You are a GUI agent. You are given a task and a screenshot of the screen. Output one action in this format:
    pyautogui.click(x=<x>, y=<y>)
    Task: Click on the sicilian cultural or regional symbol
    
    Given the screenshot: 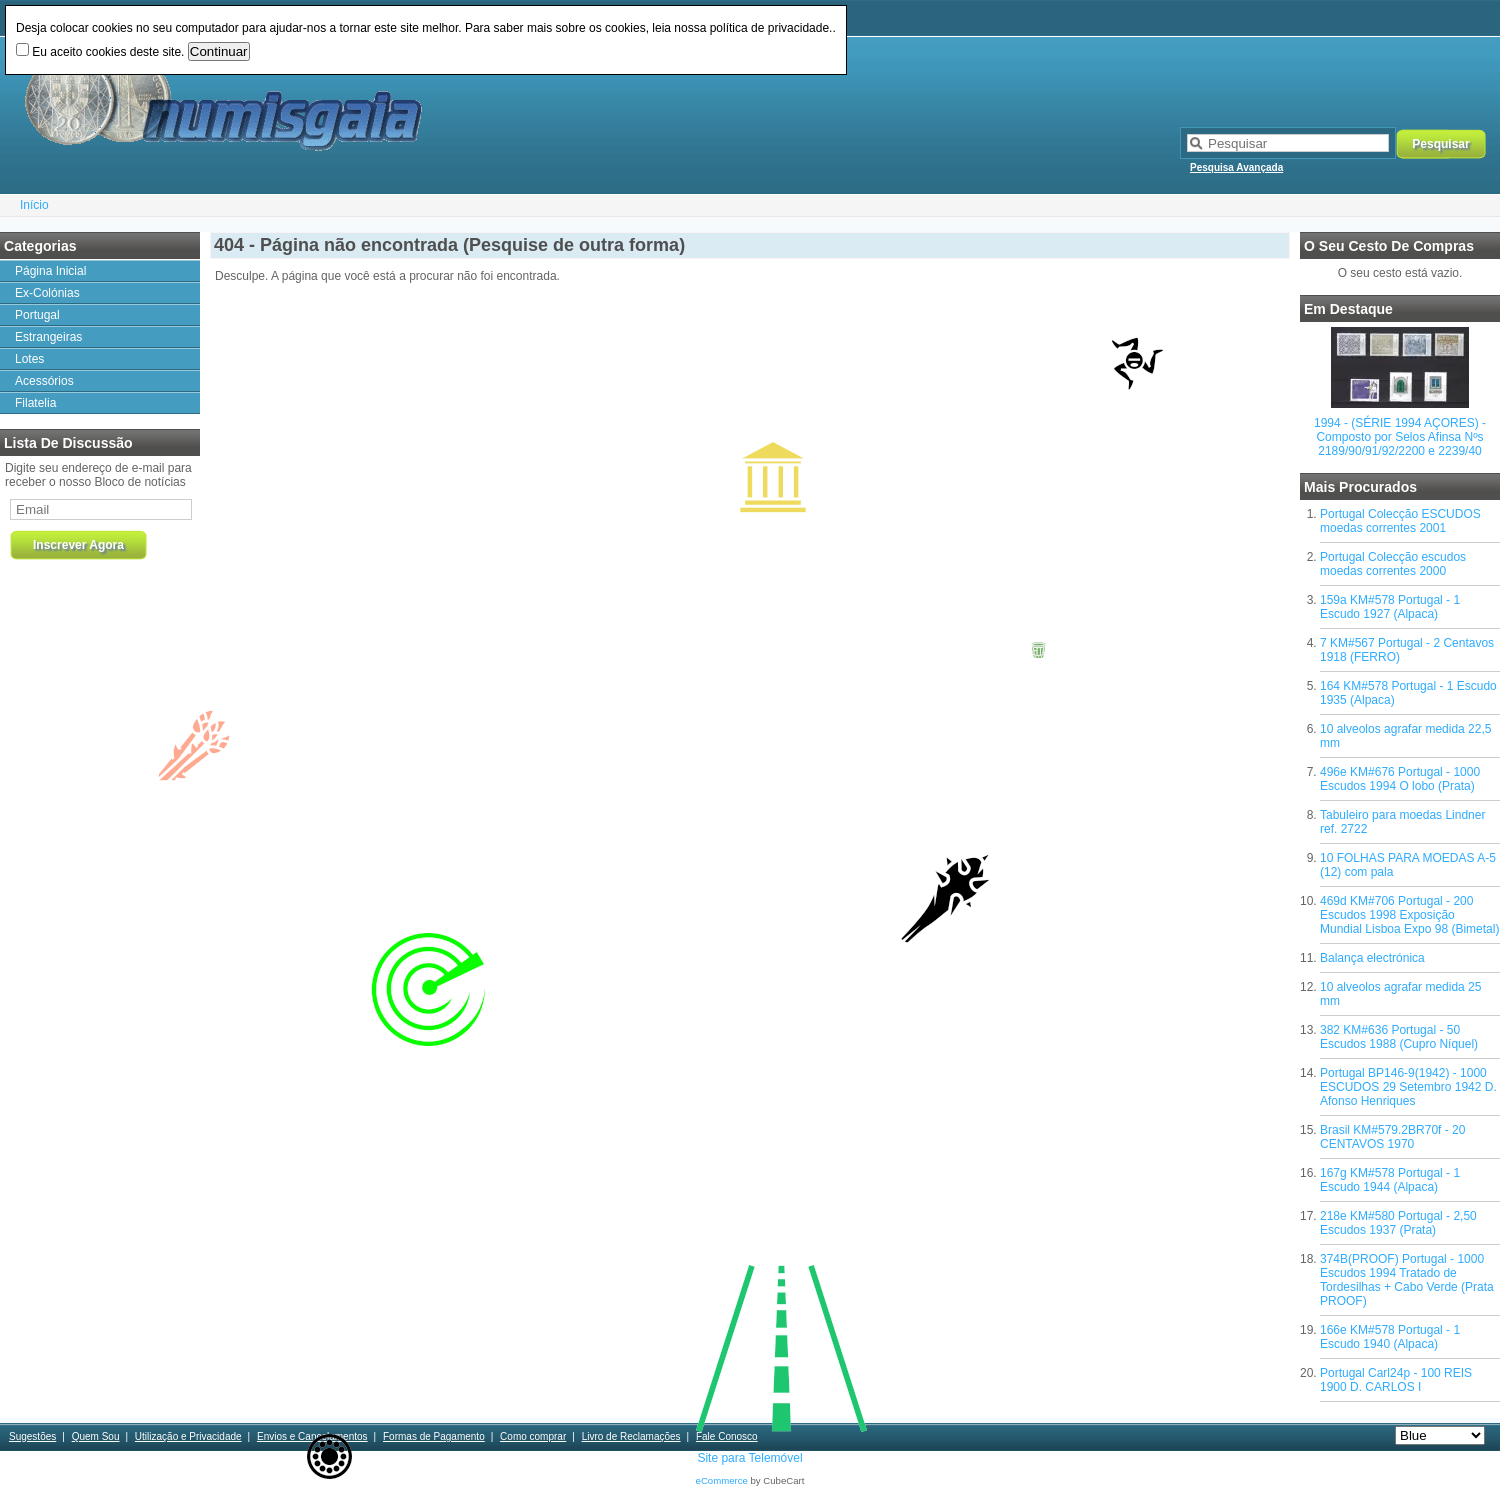 What is the action you would take?
    pyautogui.click(x=1136, y=363)
    